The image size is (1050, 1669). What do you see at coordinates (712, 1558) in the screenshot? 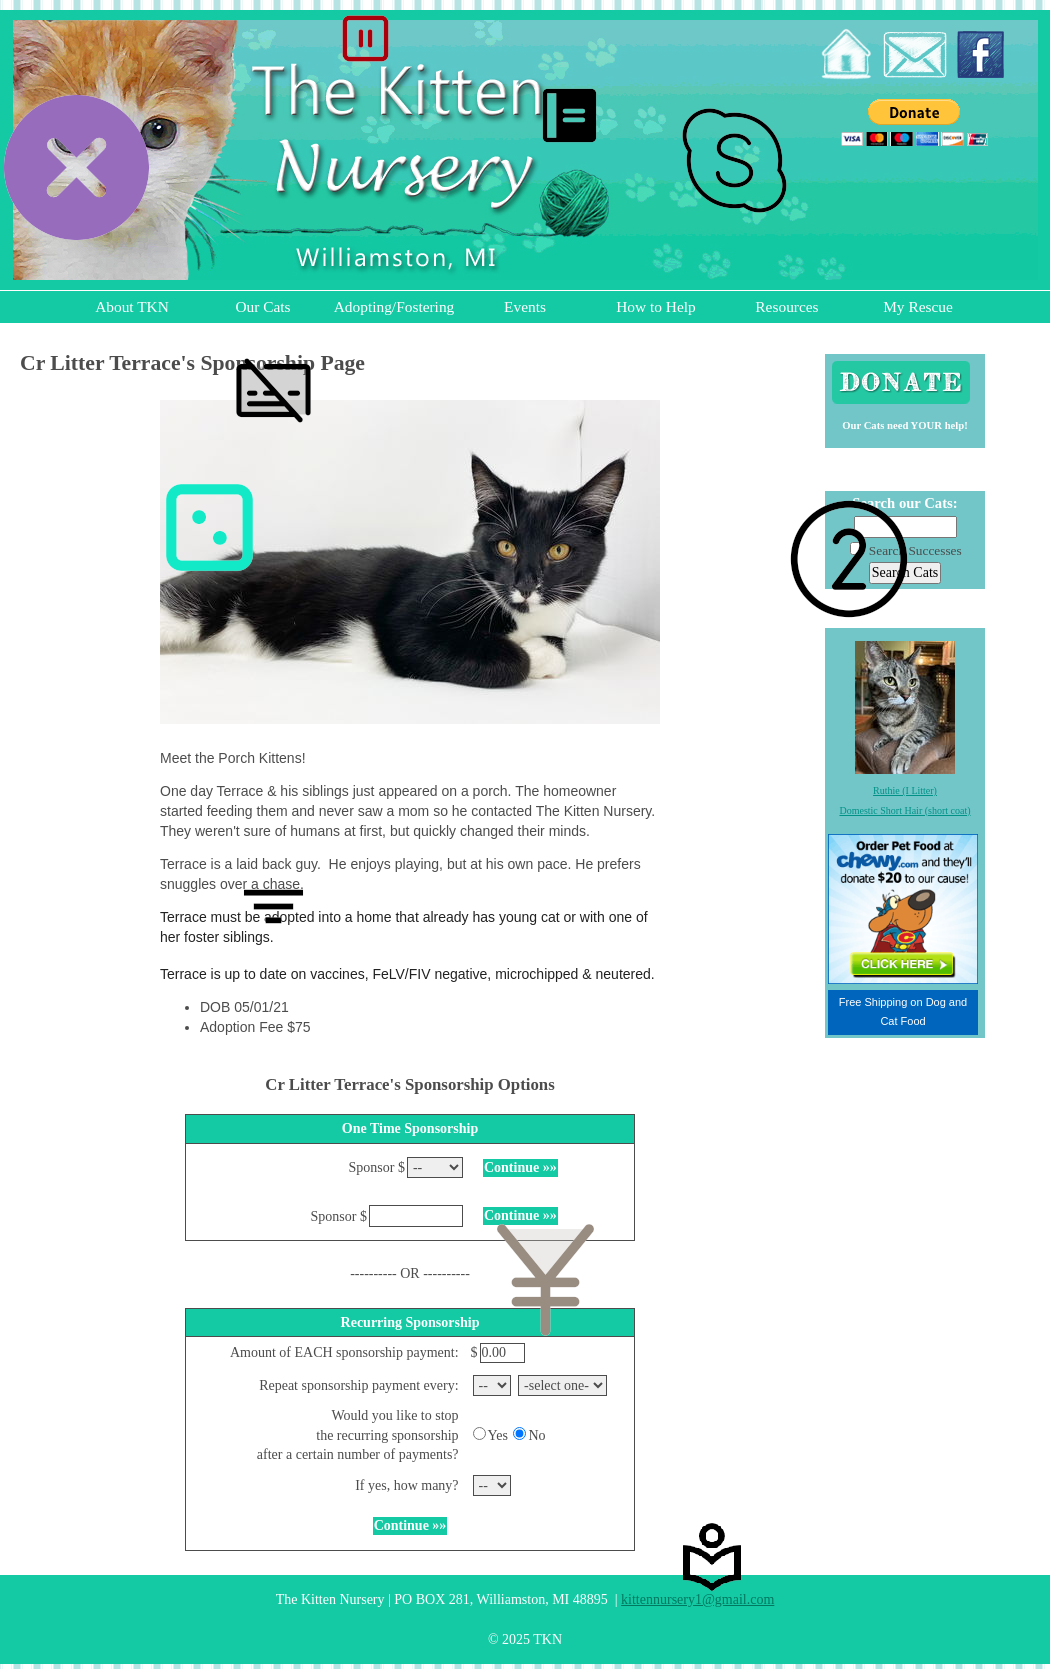
I see `access local library services` at bounding box center [712, 1558].